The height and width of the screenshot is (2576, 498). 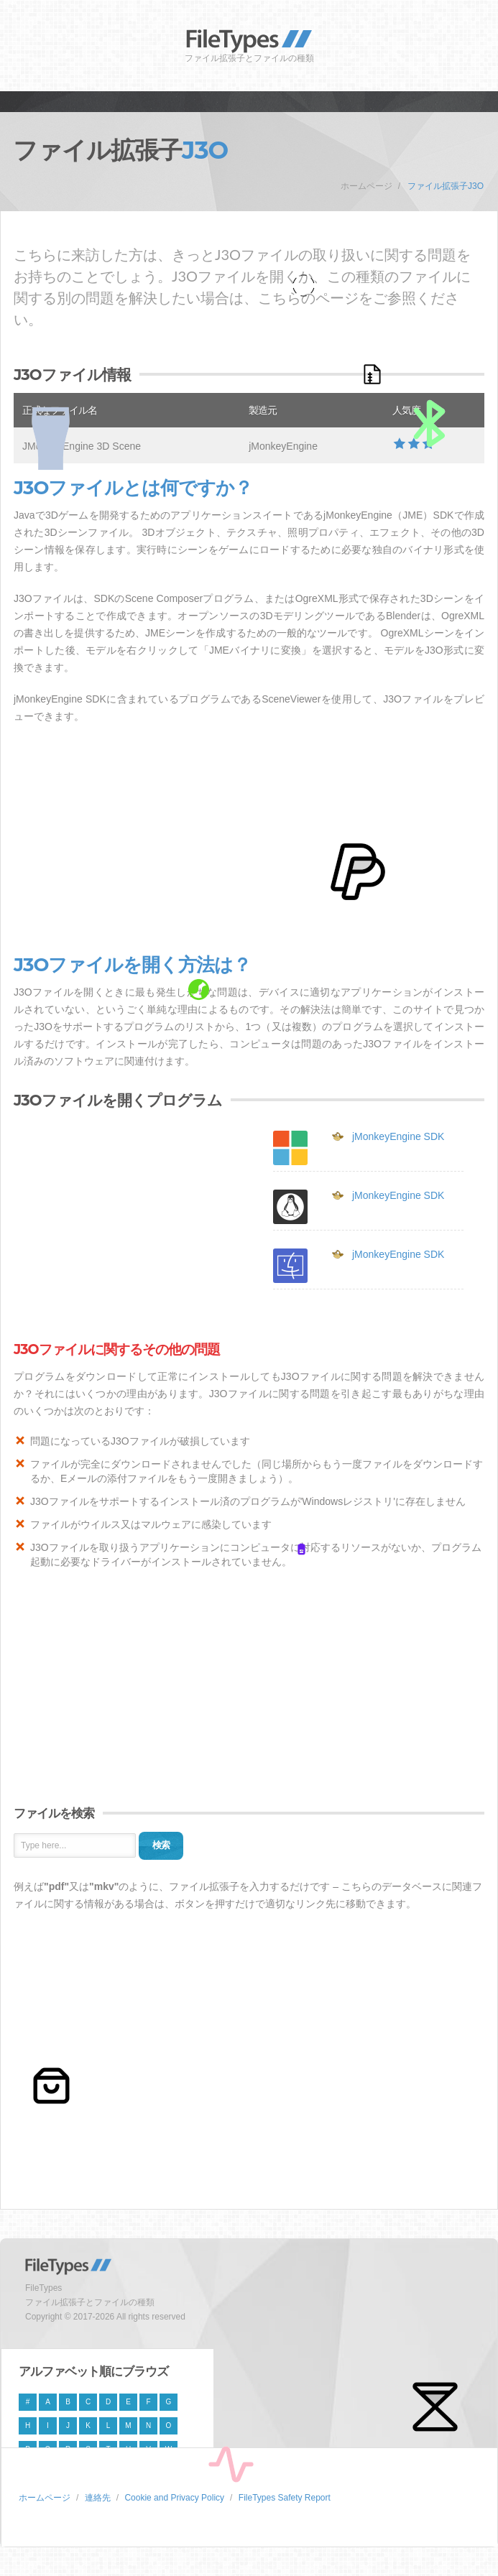 What do you see at coordinates (198, 989) in the screenshot?
I see `switch to global or worldwide view` at bounding box center [198, 989].